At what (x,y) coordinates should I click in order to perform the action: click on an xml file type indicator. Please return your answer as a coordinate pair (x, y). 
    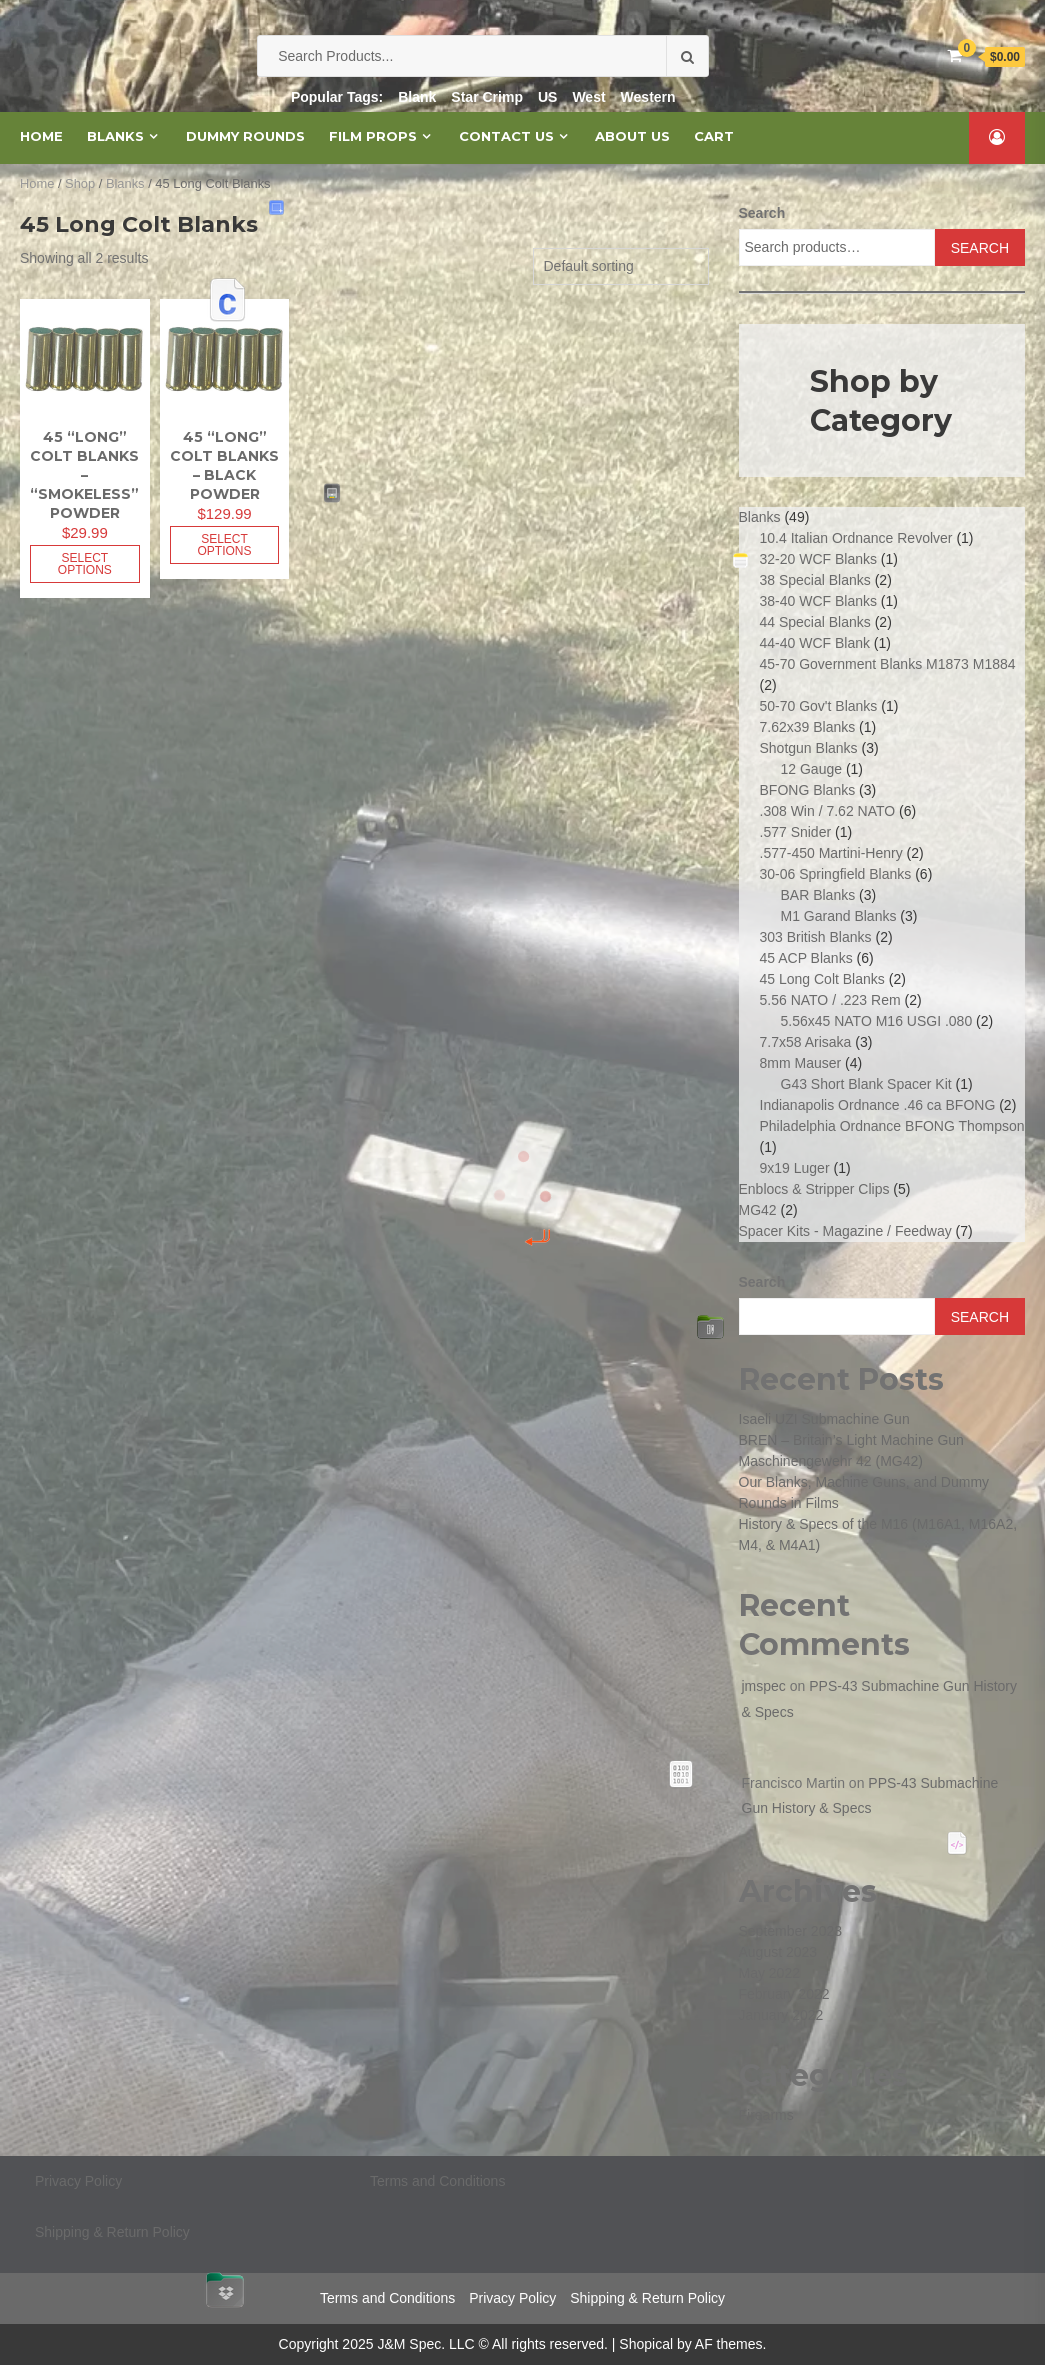
    Looking at the image, I should click on (957, 1843).